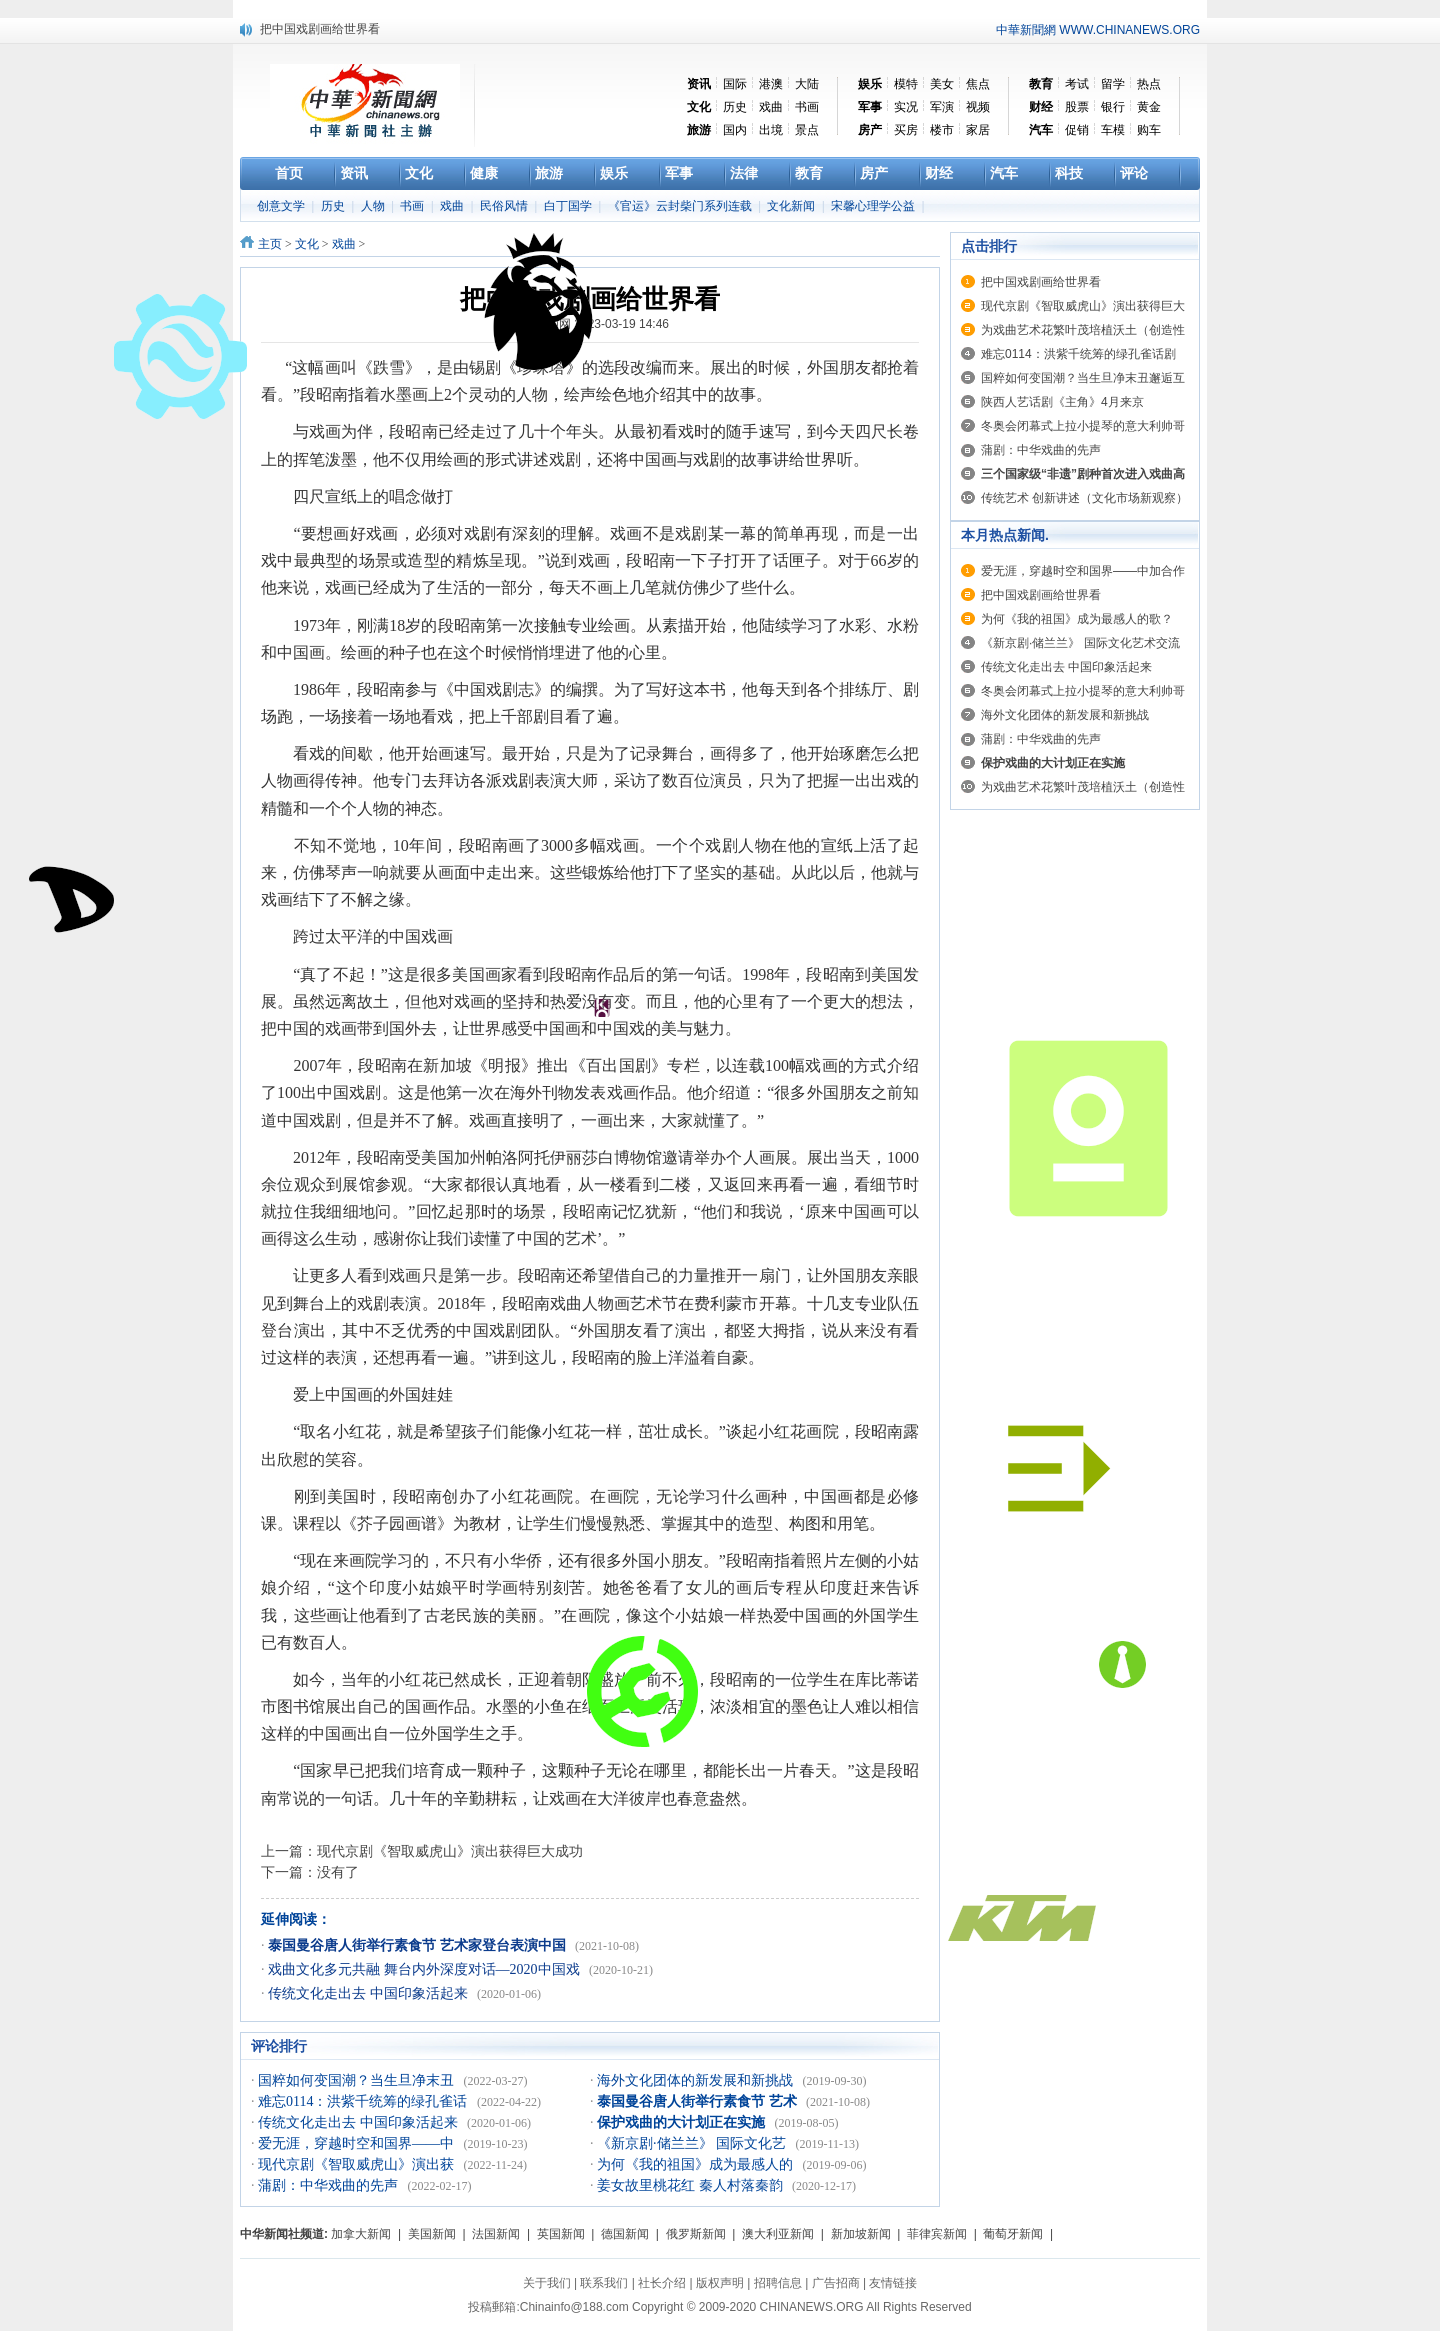 The image size is (1440, 2331). What do you see at coordinates (180, 356) in the screenshot?
I see `open Google Earth Engine` at bounding box center [180, 356].